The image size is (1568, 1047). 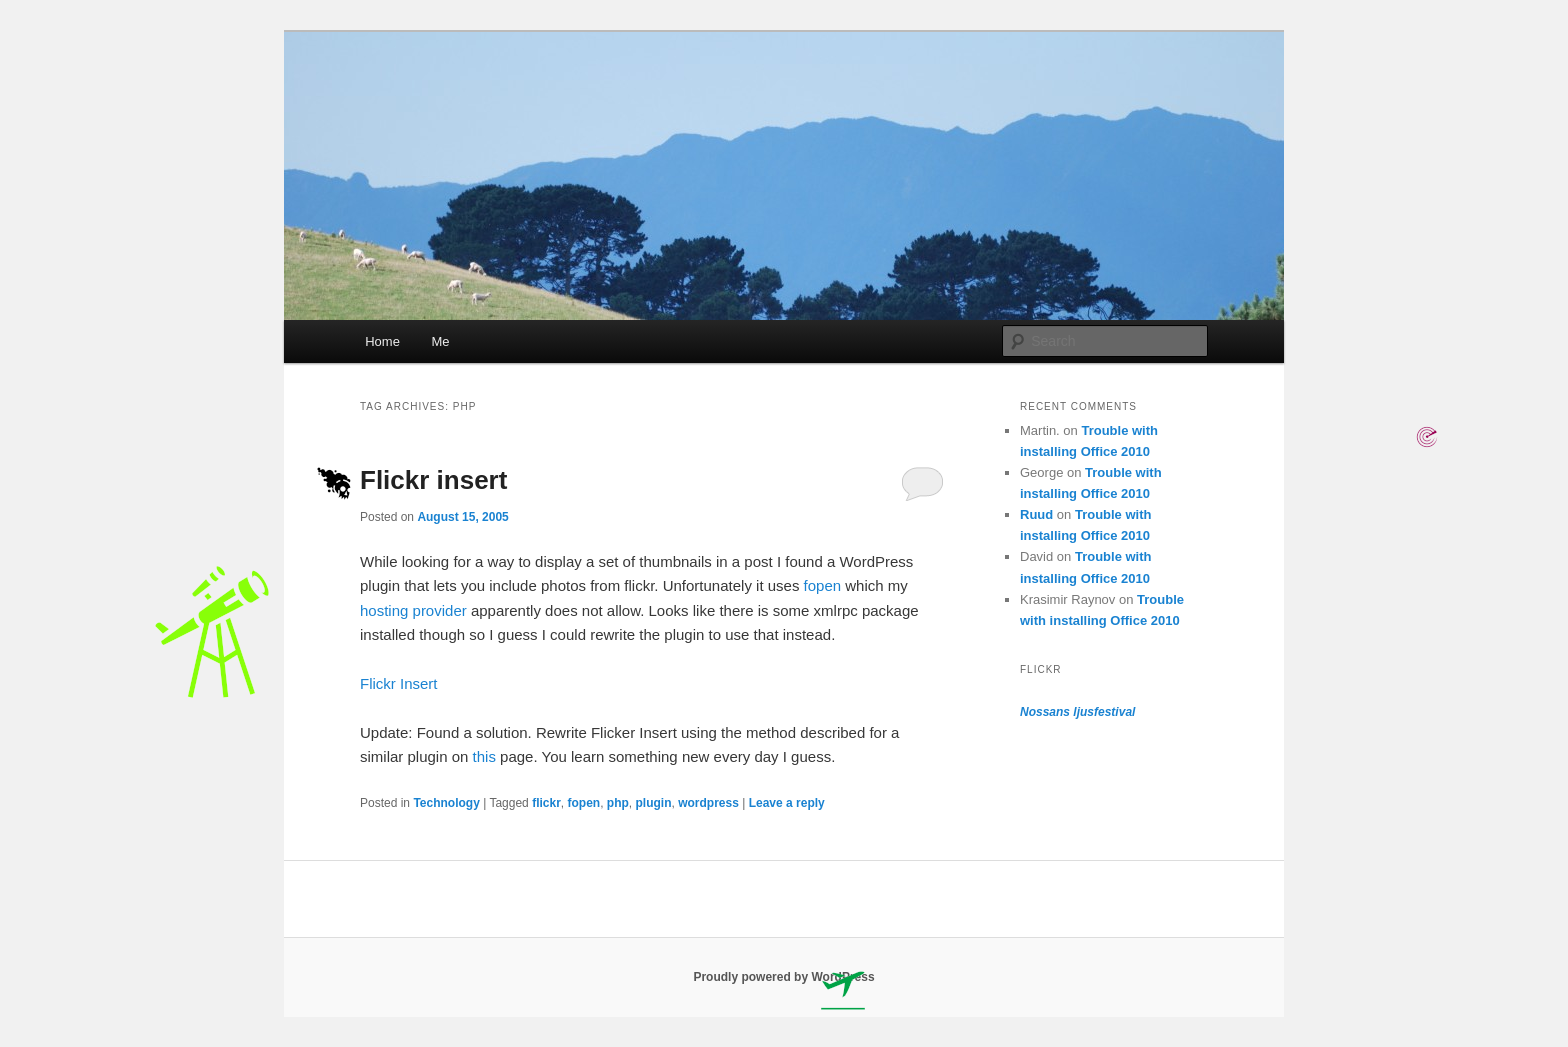 I want to click on indicates a critical hit or instant kill ability, so click(x=334, y=484).